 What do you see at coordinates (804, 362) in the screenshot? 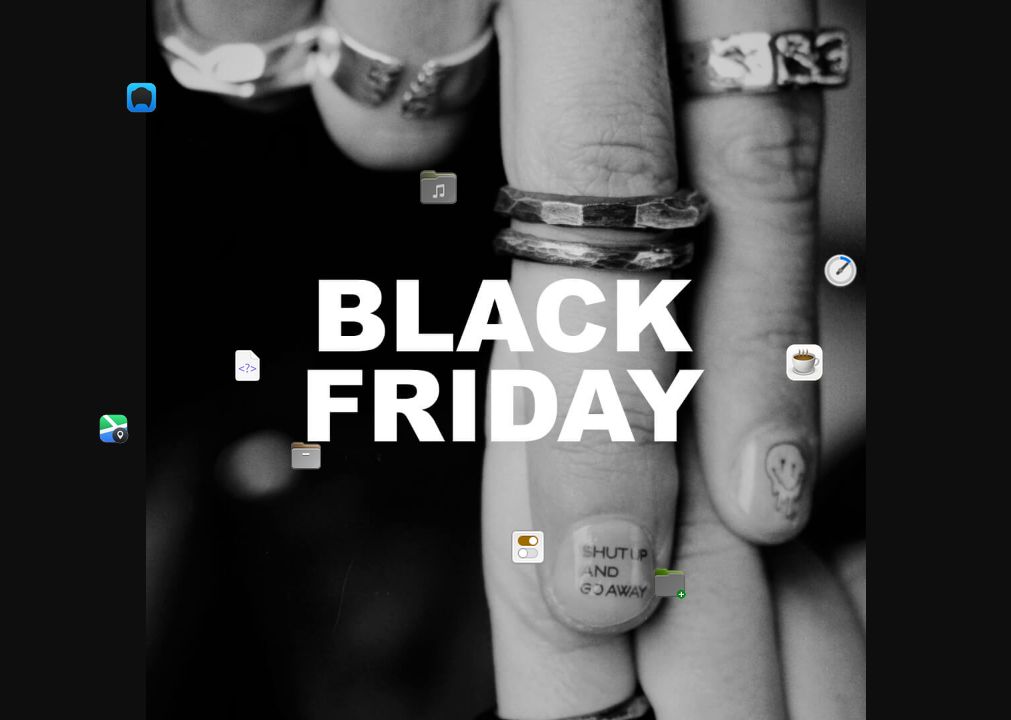
I see `launch caffeine app to prevent sleep mode` at bounding box center [804, 362].